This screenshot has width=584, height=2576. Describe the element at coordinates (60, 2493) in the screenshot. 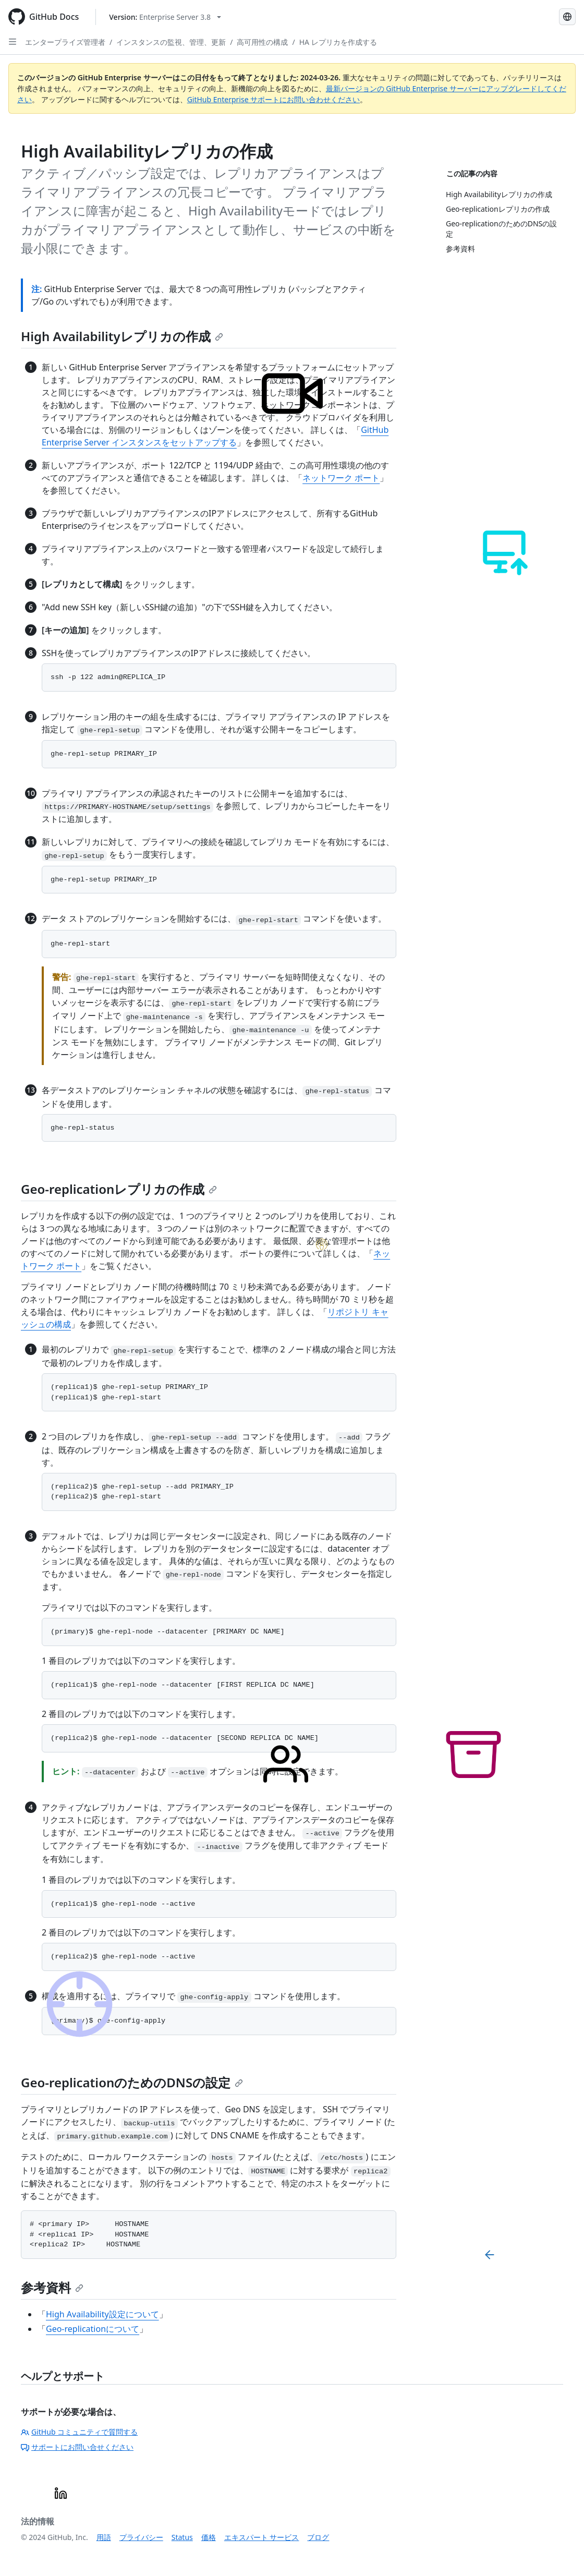

I see `visit linkedin profile` at that location.